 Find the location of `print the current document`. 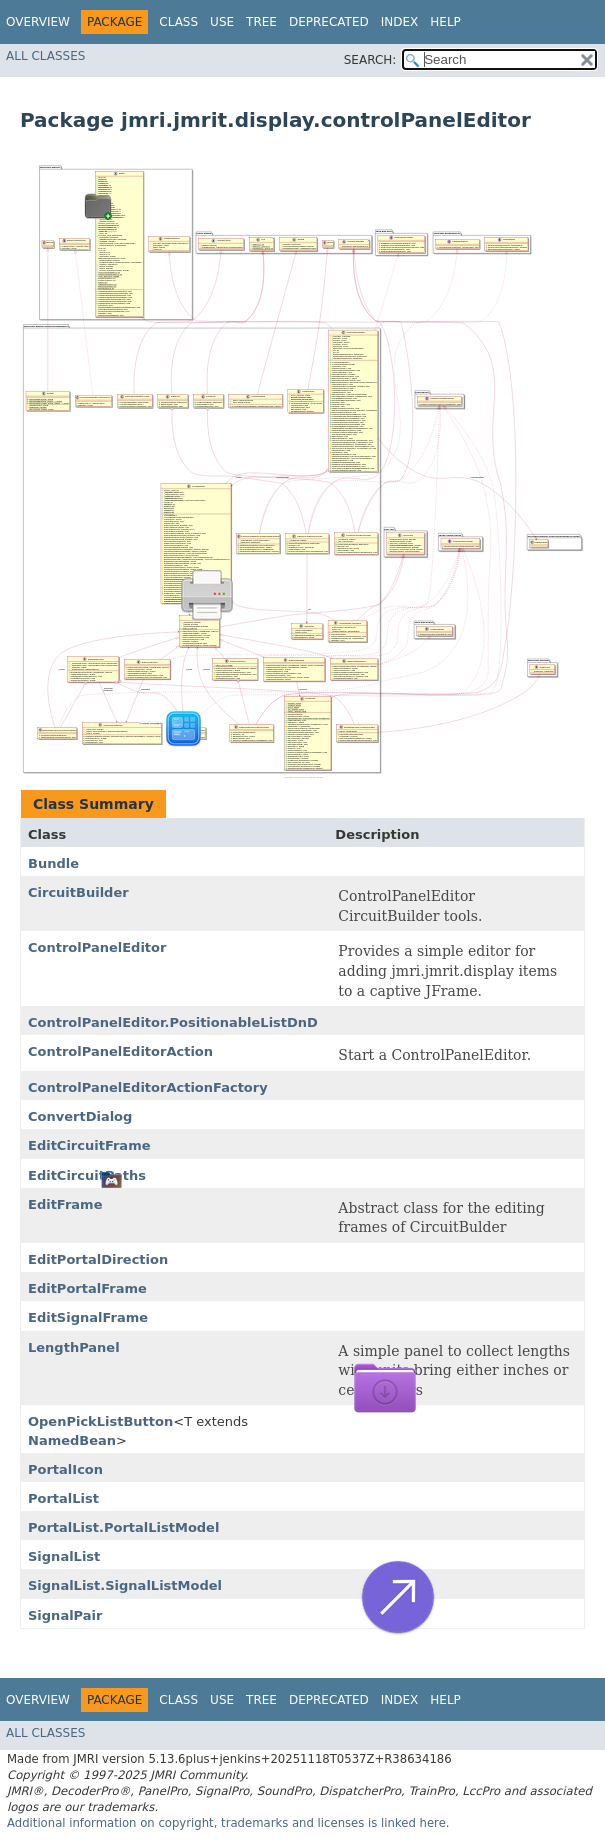

print the current document is located at coordinates (207, 595).